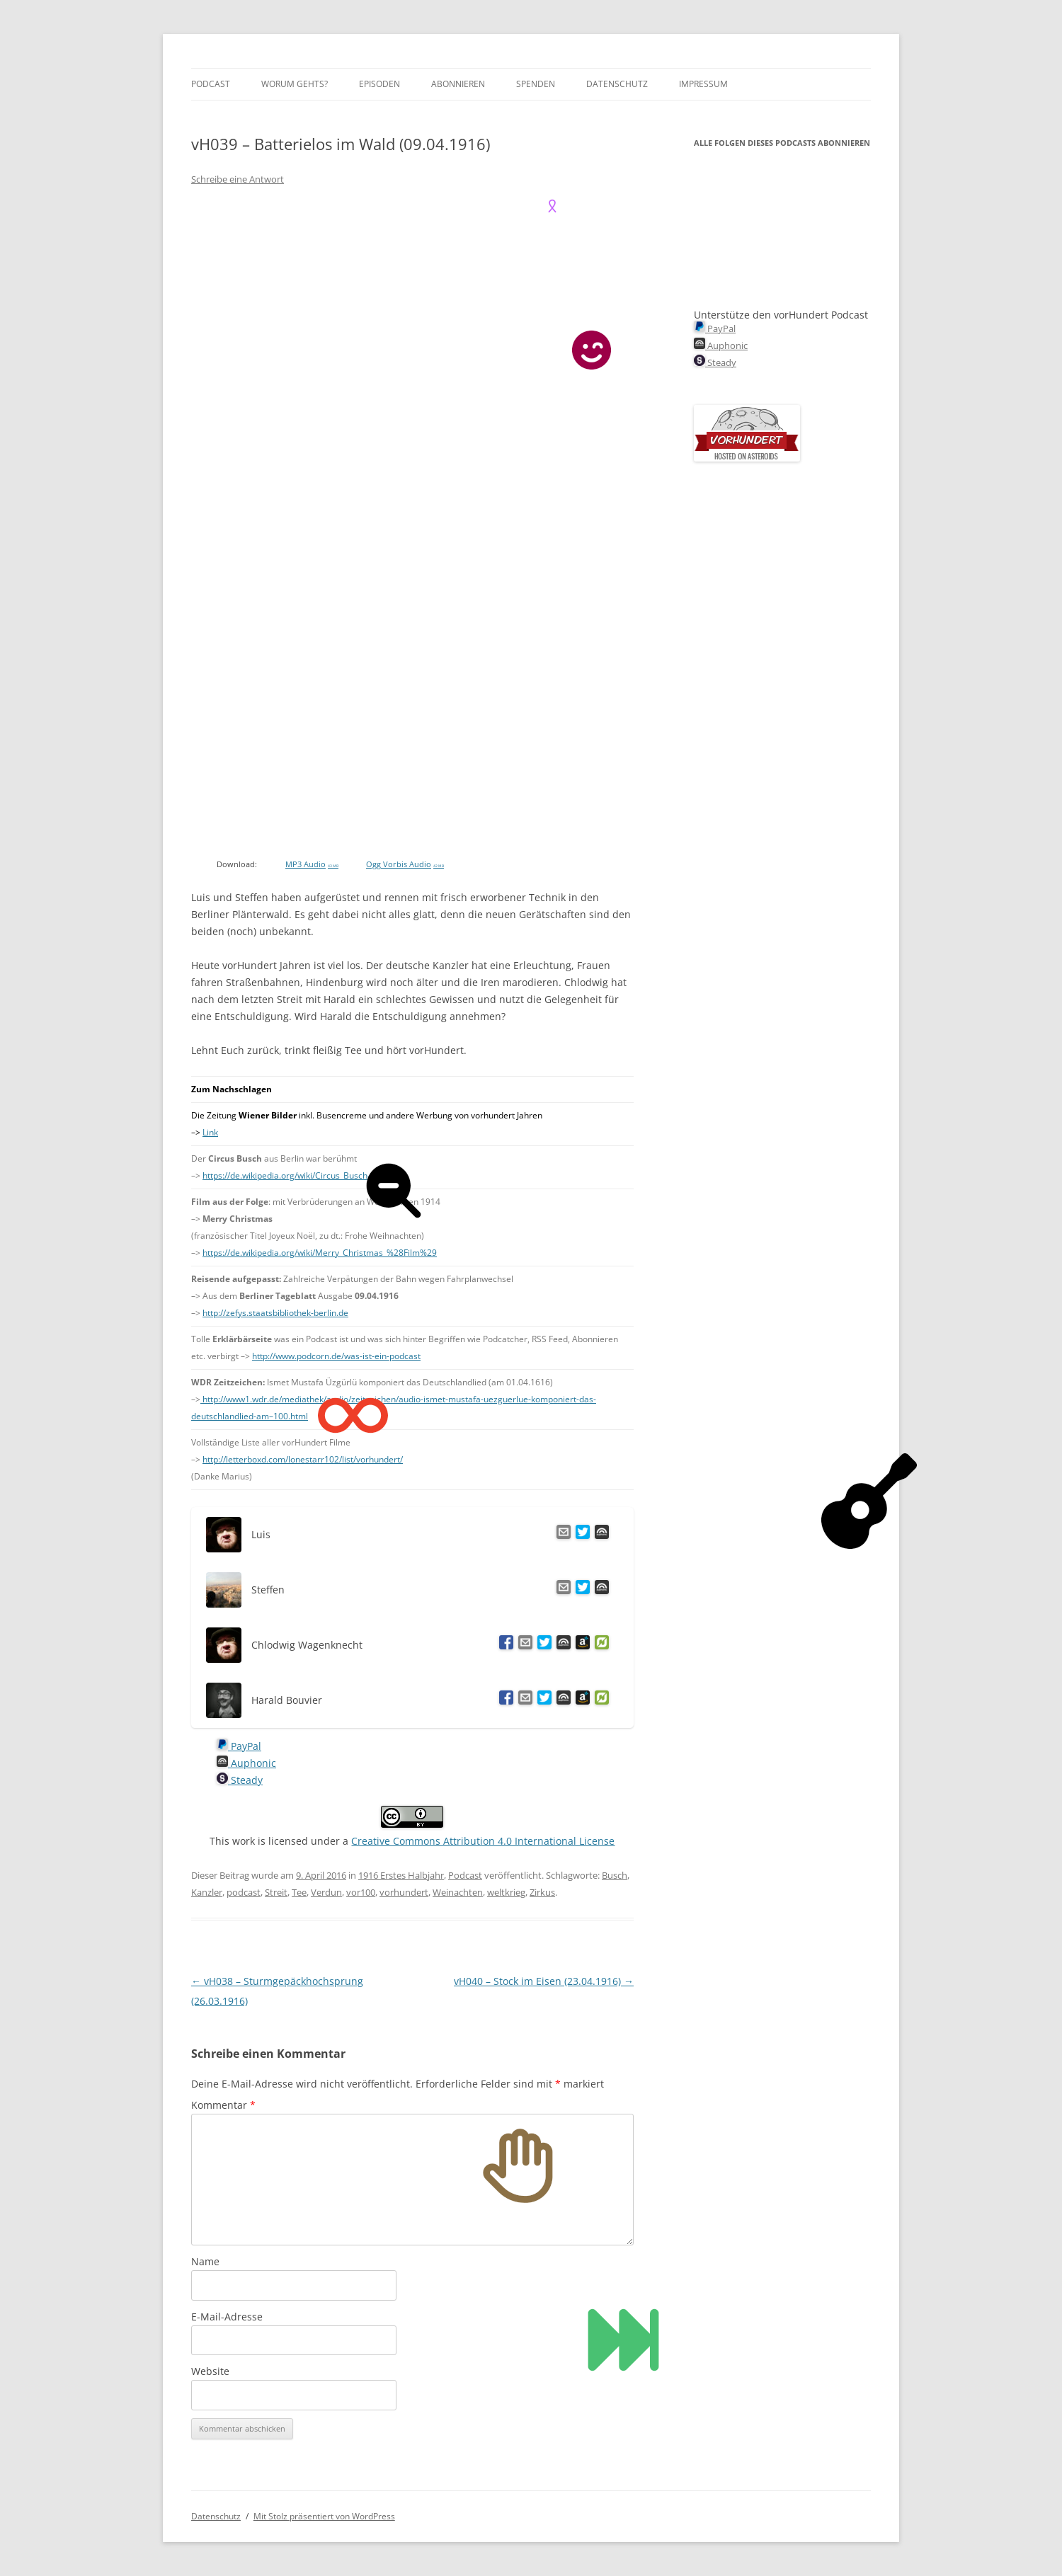  I want to click on insert a winking emoji or emoticon, so click(591, 350).